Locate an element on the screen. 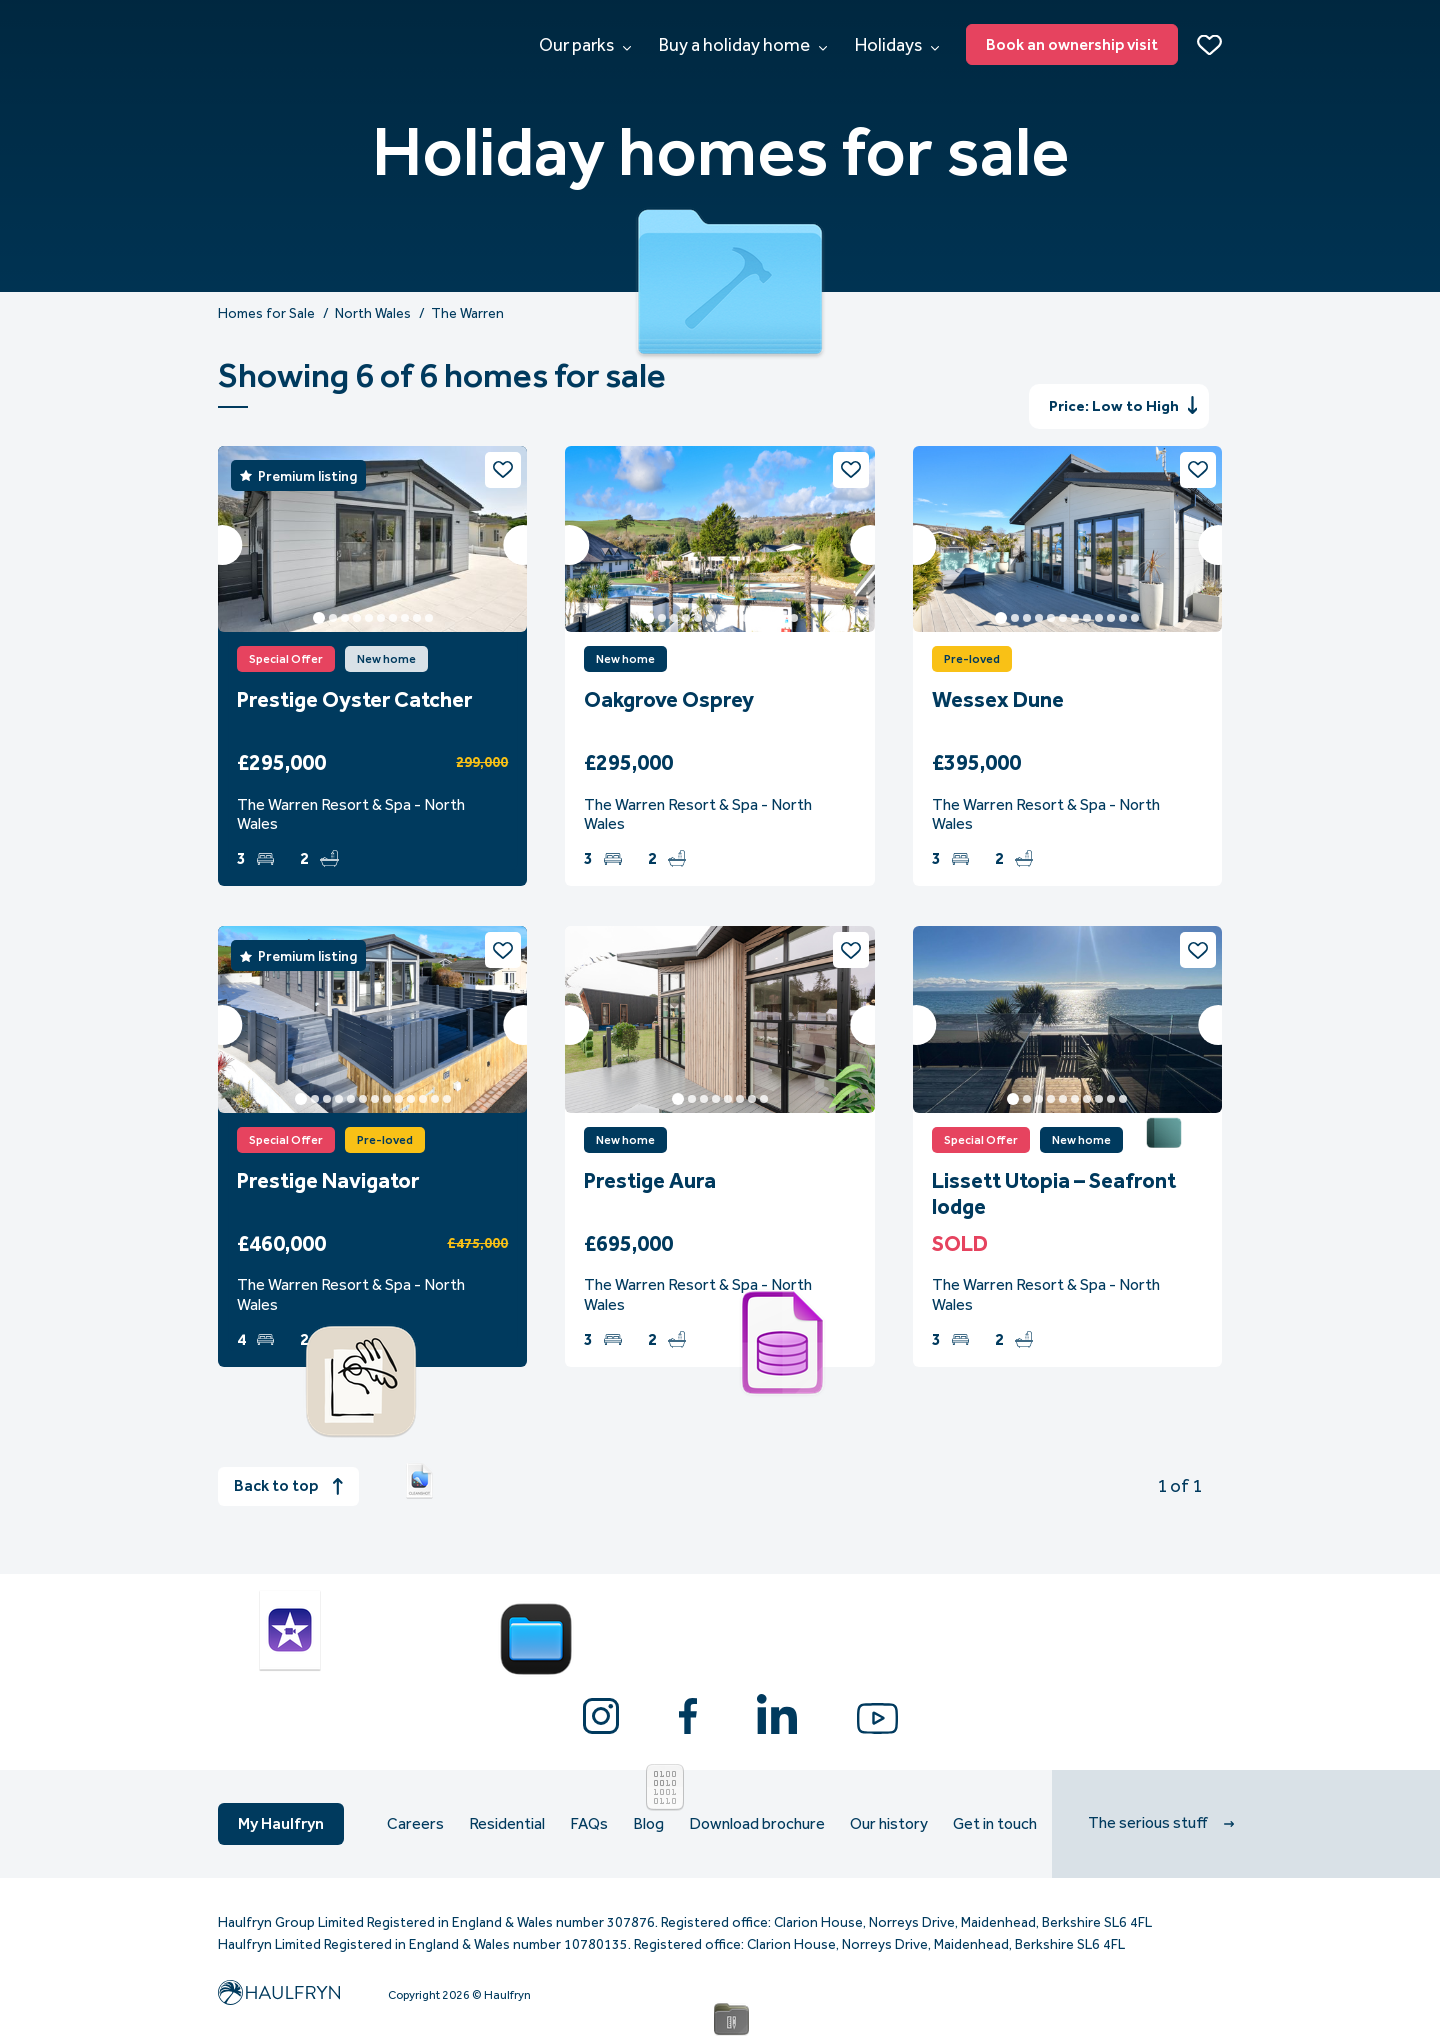 This screenshot has height=2039, width=1440. open a mobile video project in iMovie is located at coordinates (290, 1632).